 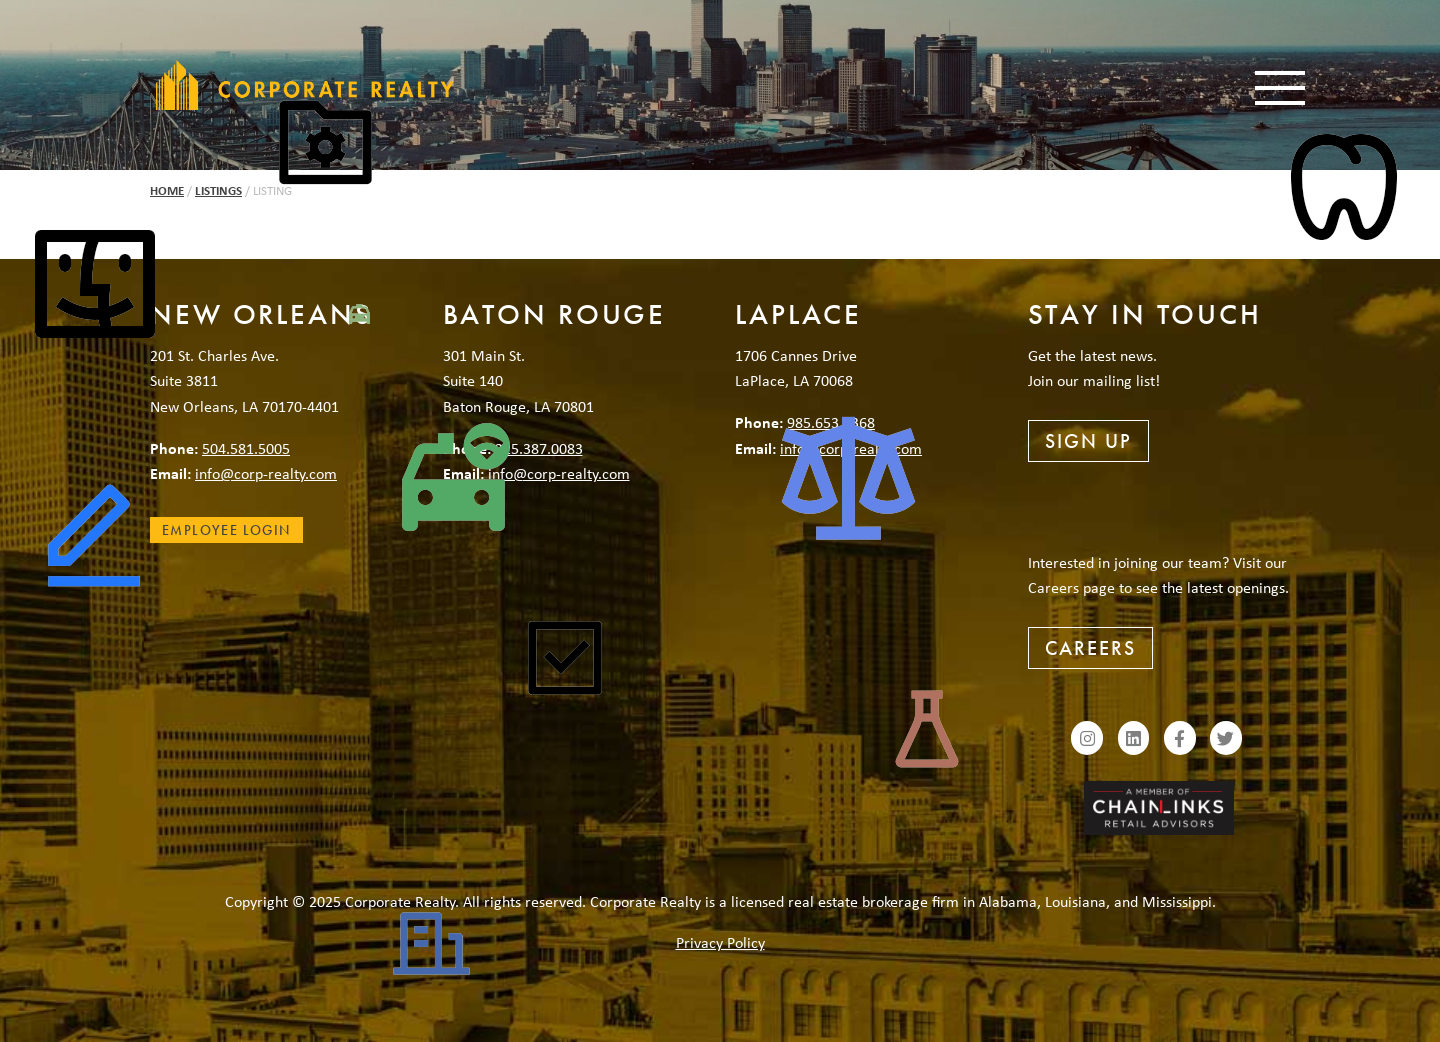 What do you see at coordinates (95, 284) in the screenshot?
I see `open Finder to browse files` at bounding box center [95, 284].